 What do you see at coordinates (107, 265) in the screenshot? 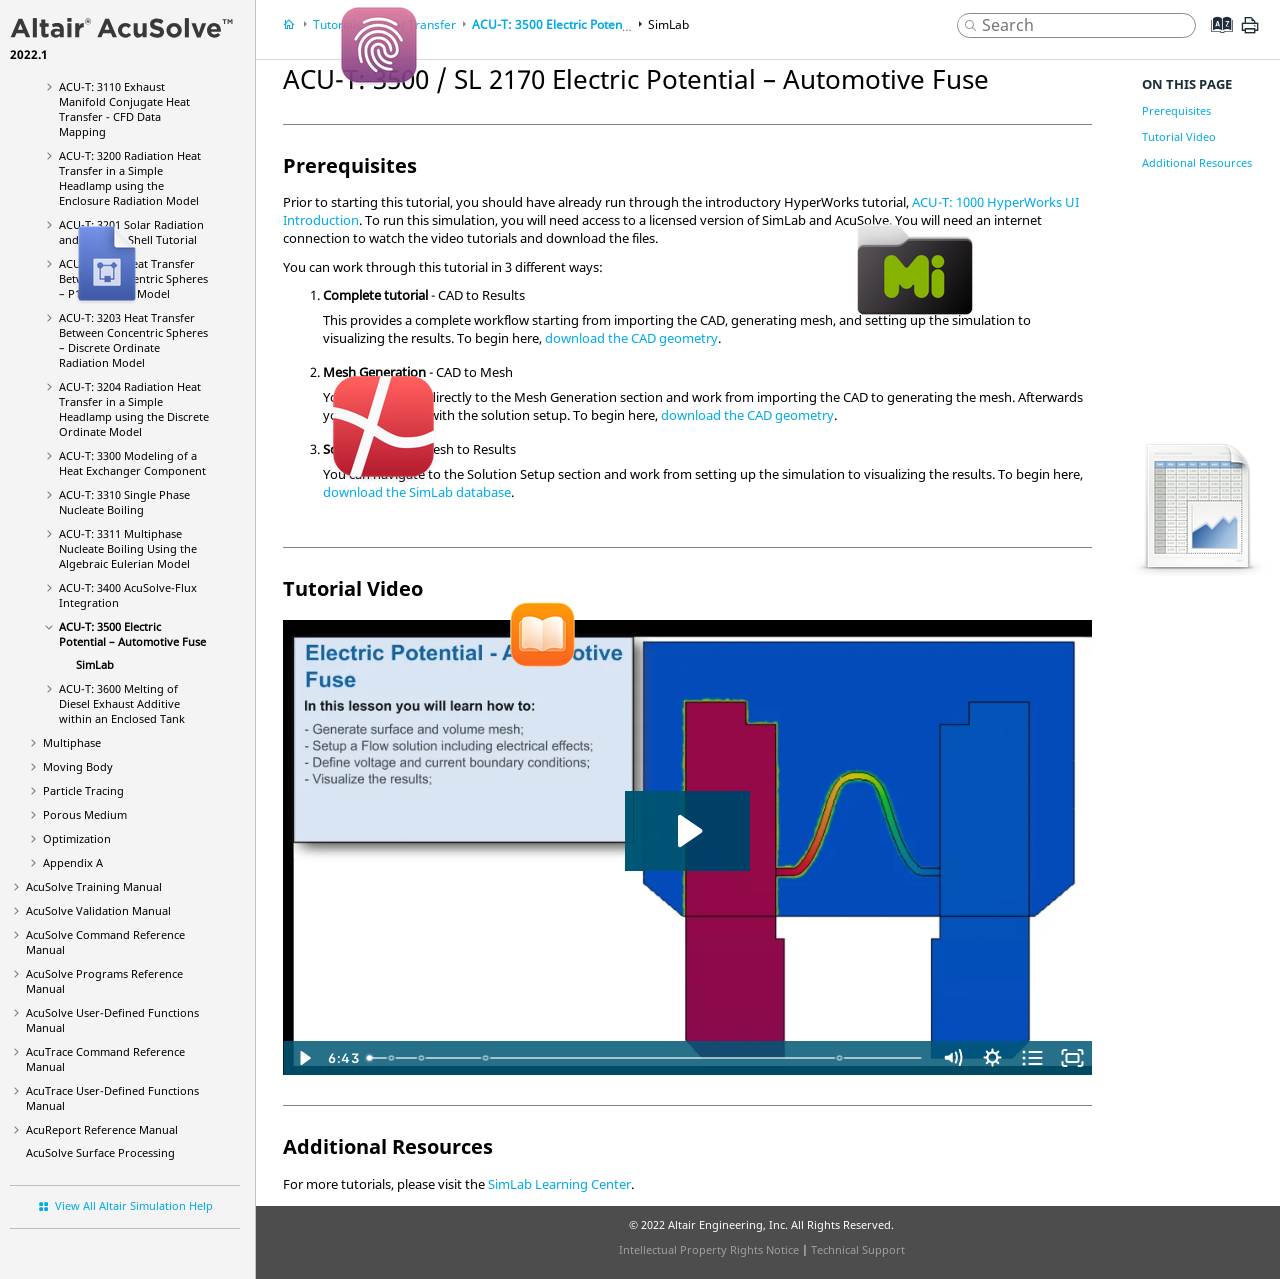
I see `a Microsoft Visio diagram file` at bounding box center [107, 265].